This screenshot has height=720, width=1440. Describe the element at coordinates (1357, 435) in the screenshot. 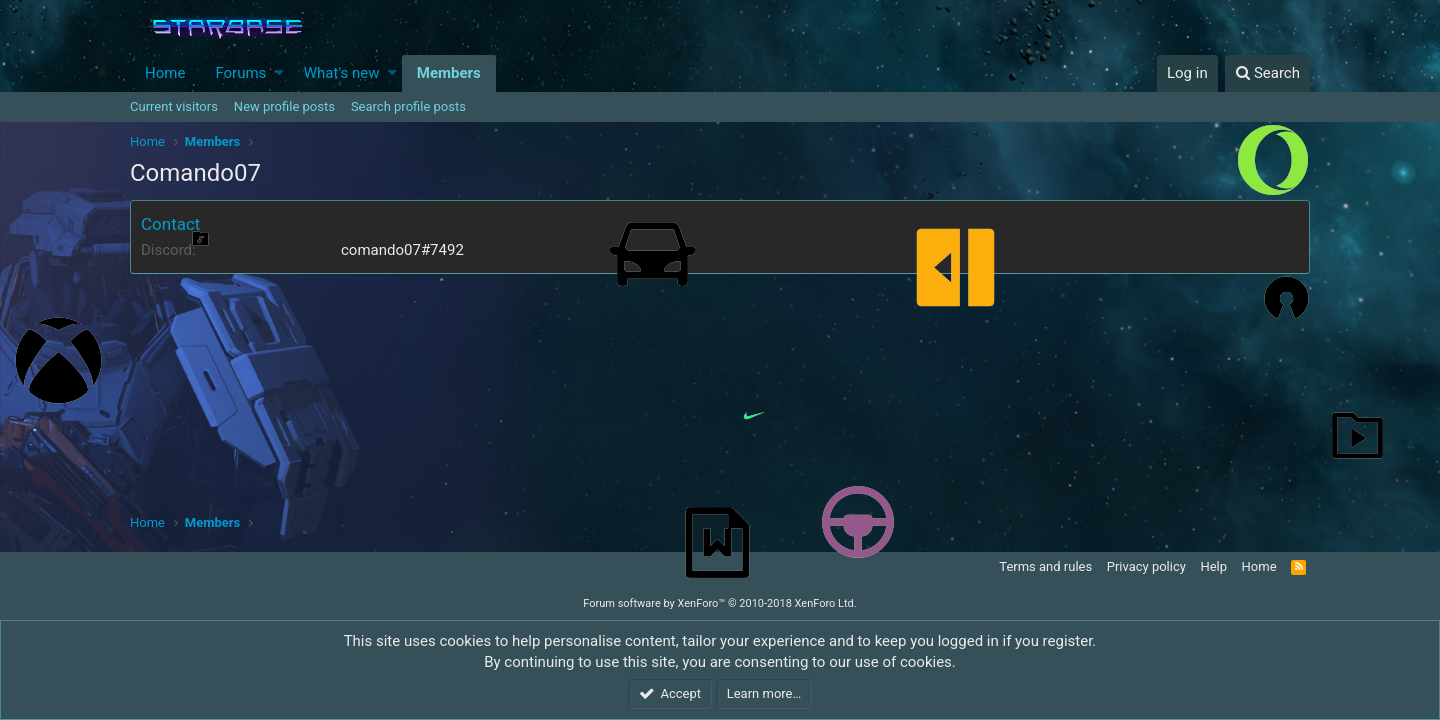

I see `open video files folder` at that location.